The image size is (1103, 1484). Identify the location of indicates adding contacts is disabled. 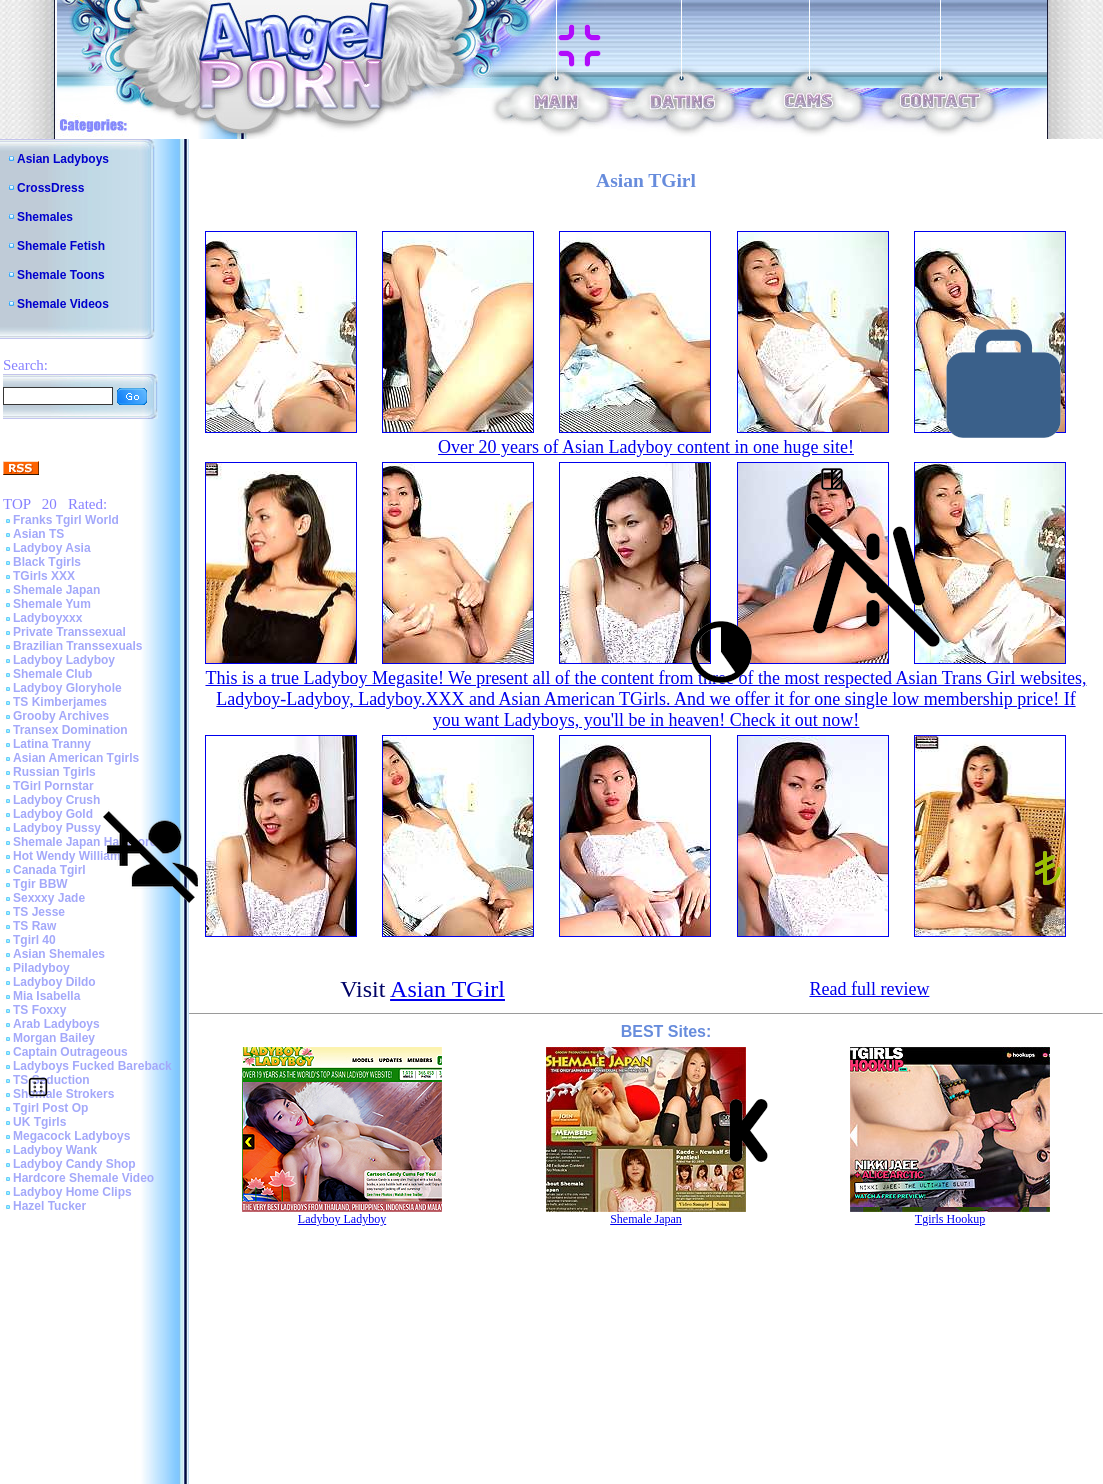
(152, 853).